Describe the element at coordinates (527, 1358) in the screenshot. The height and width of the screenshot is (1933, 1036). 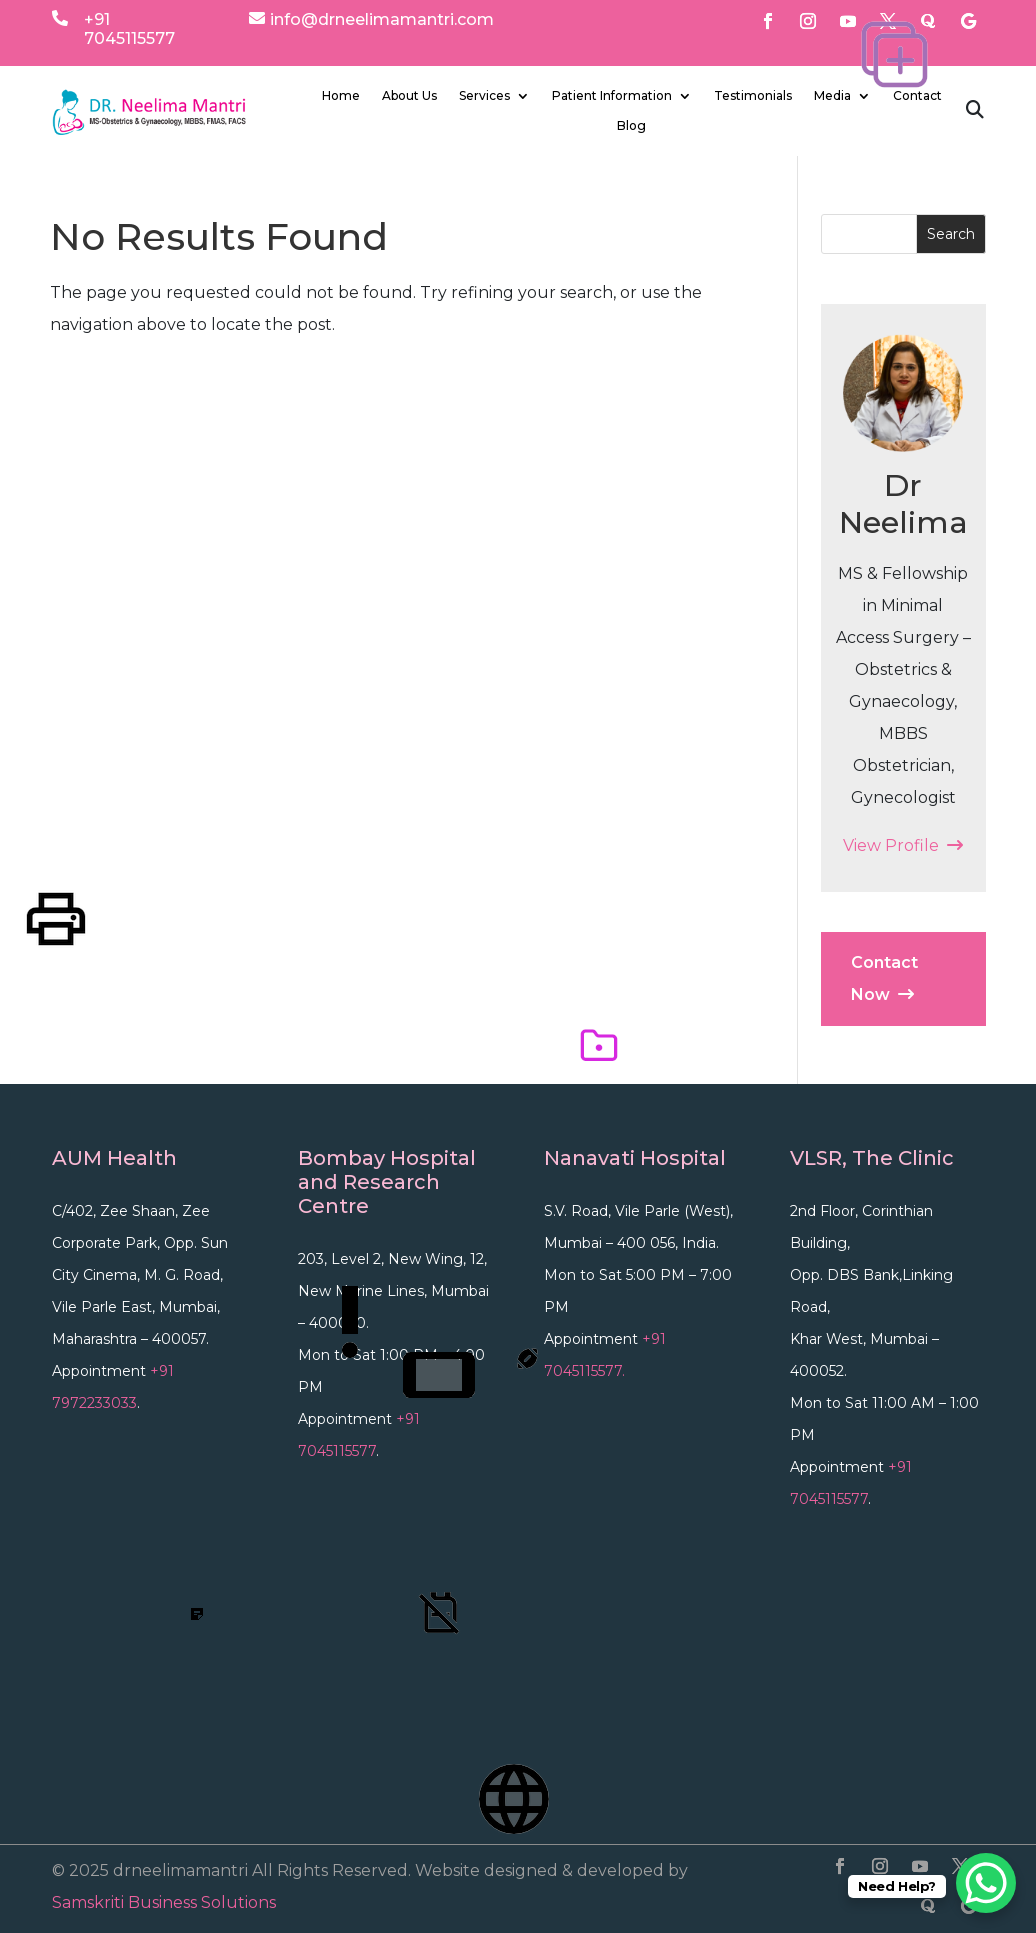
I see `access sports or football content` at that location.